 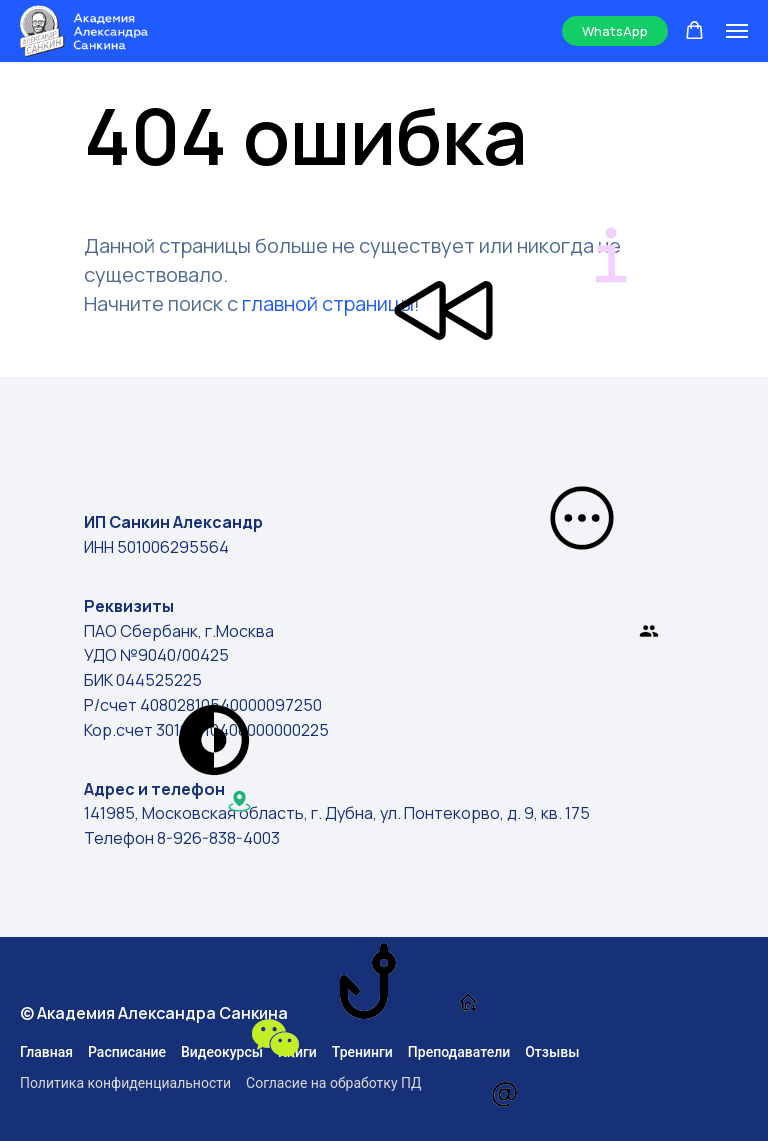 What do you see at coordinates (443, 310) in the screenshot?
I see `skip to previous track` at bounding box center [443, 310].